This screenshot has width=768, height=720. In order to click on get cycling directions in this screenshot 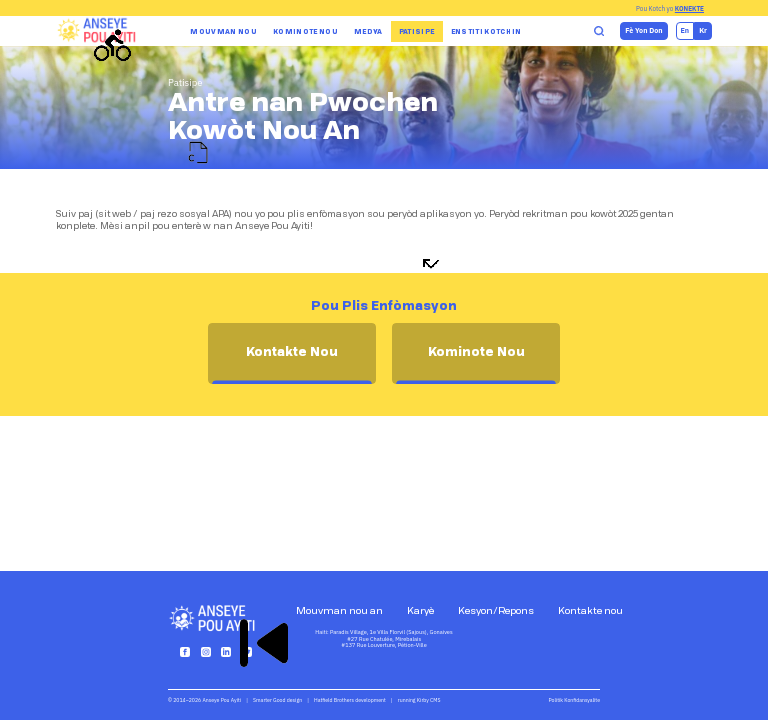, I will do `click(112, 45)`.